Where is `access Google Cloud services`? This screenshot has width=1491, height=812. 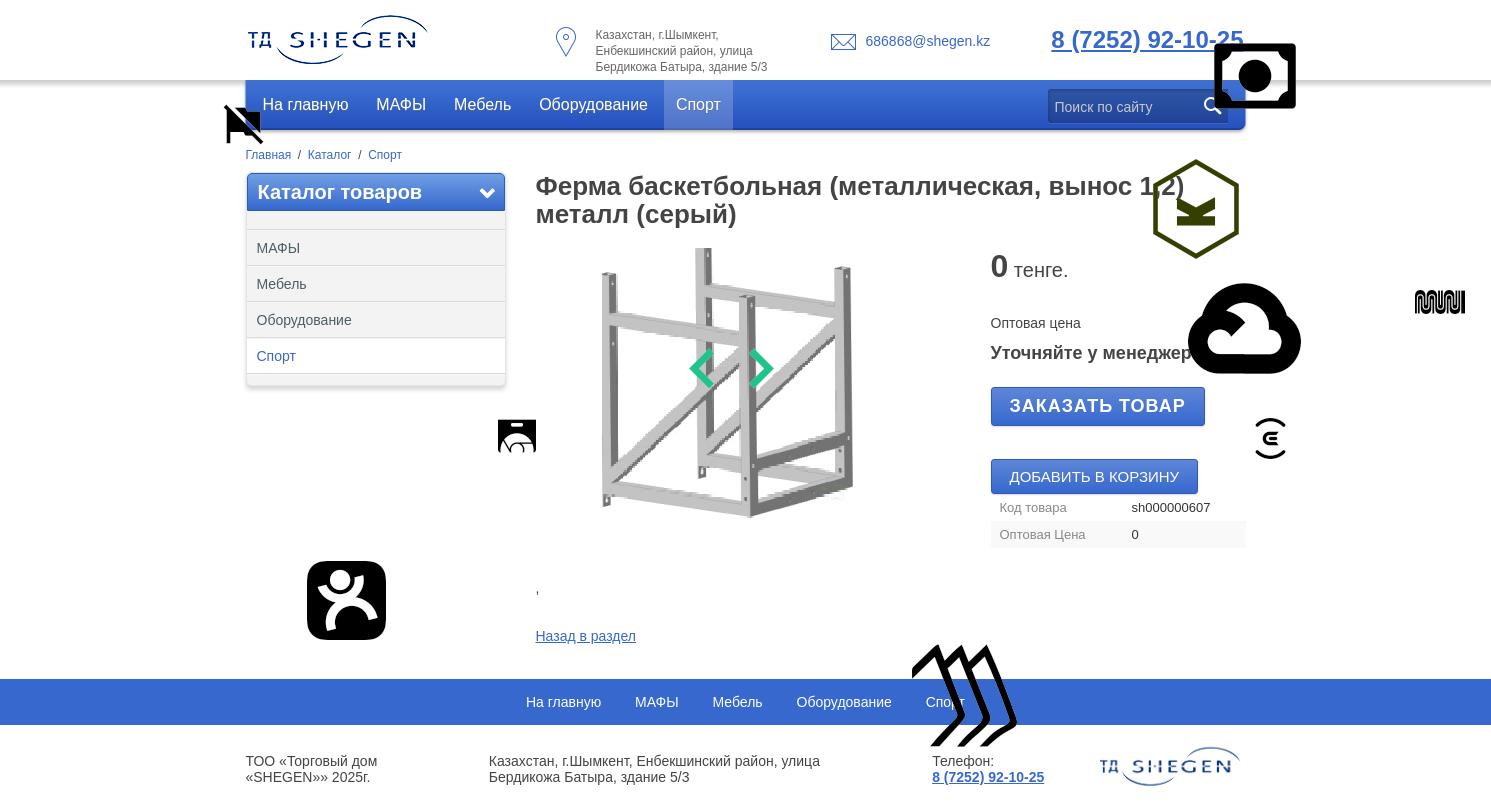
access Google Cloud services is located at coordinates (1244, 328).